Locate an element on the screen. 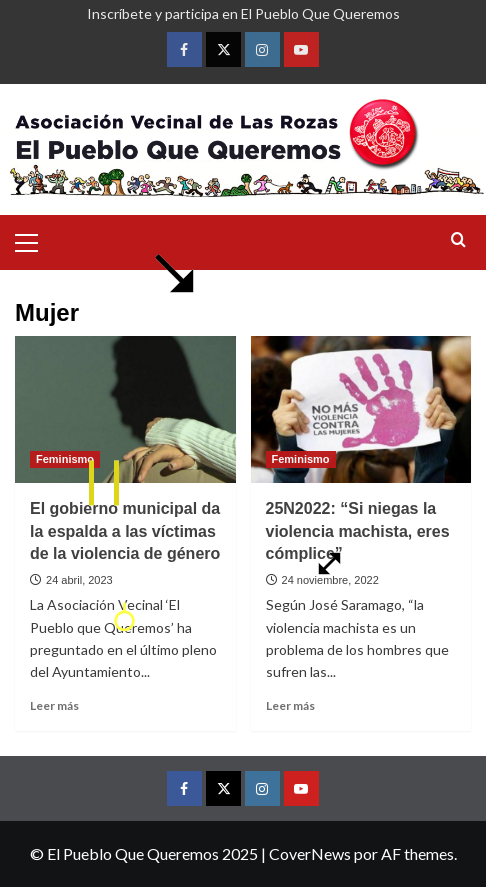  pause media playback is located at coordinates (104, 483).